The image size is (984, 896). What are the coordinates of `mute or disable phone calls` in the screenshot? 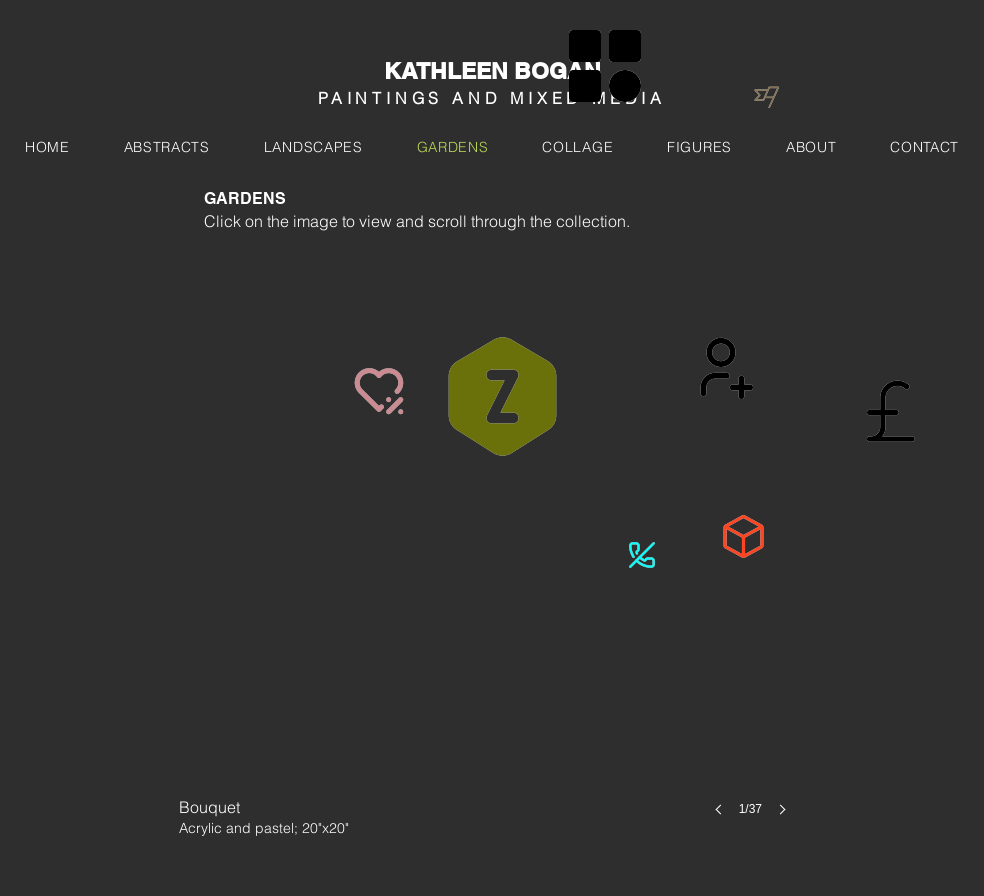 It's located at (642, 555).